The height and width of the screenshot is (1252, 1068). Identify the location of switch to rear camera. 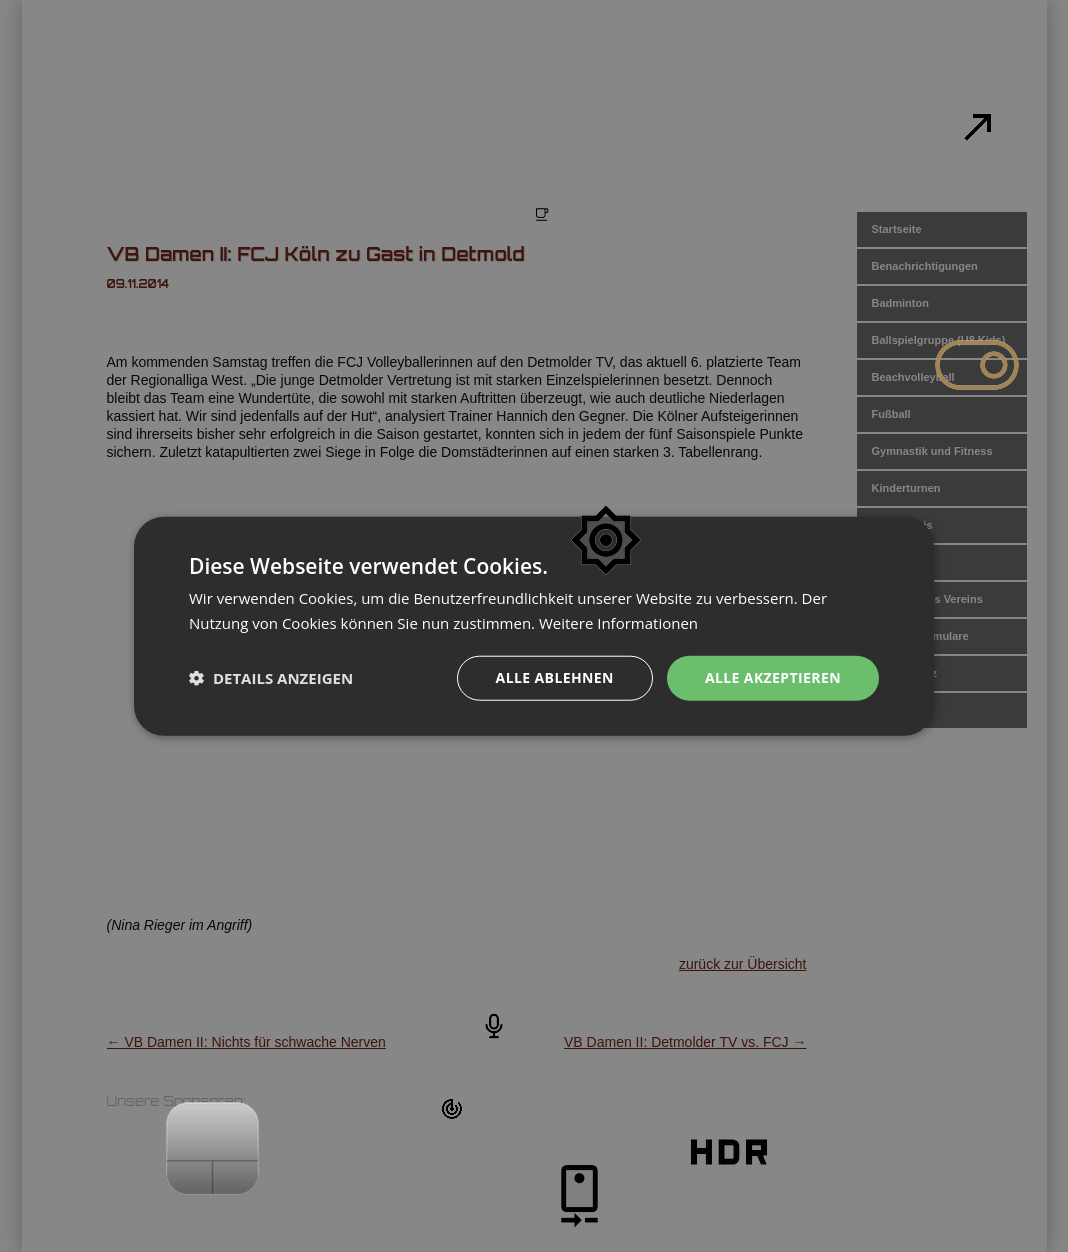
(579, 1196).